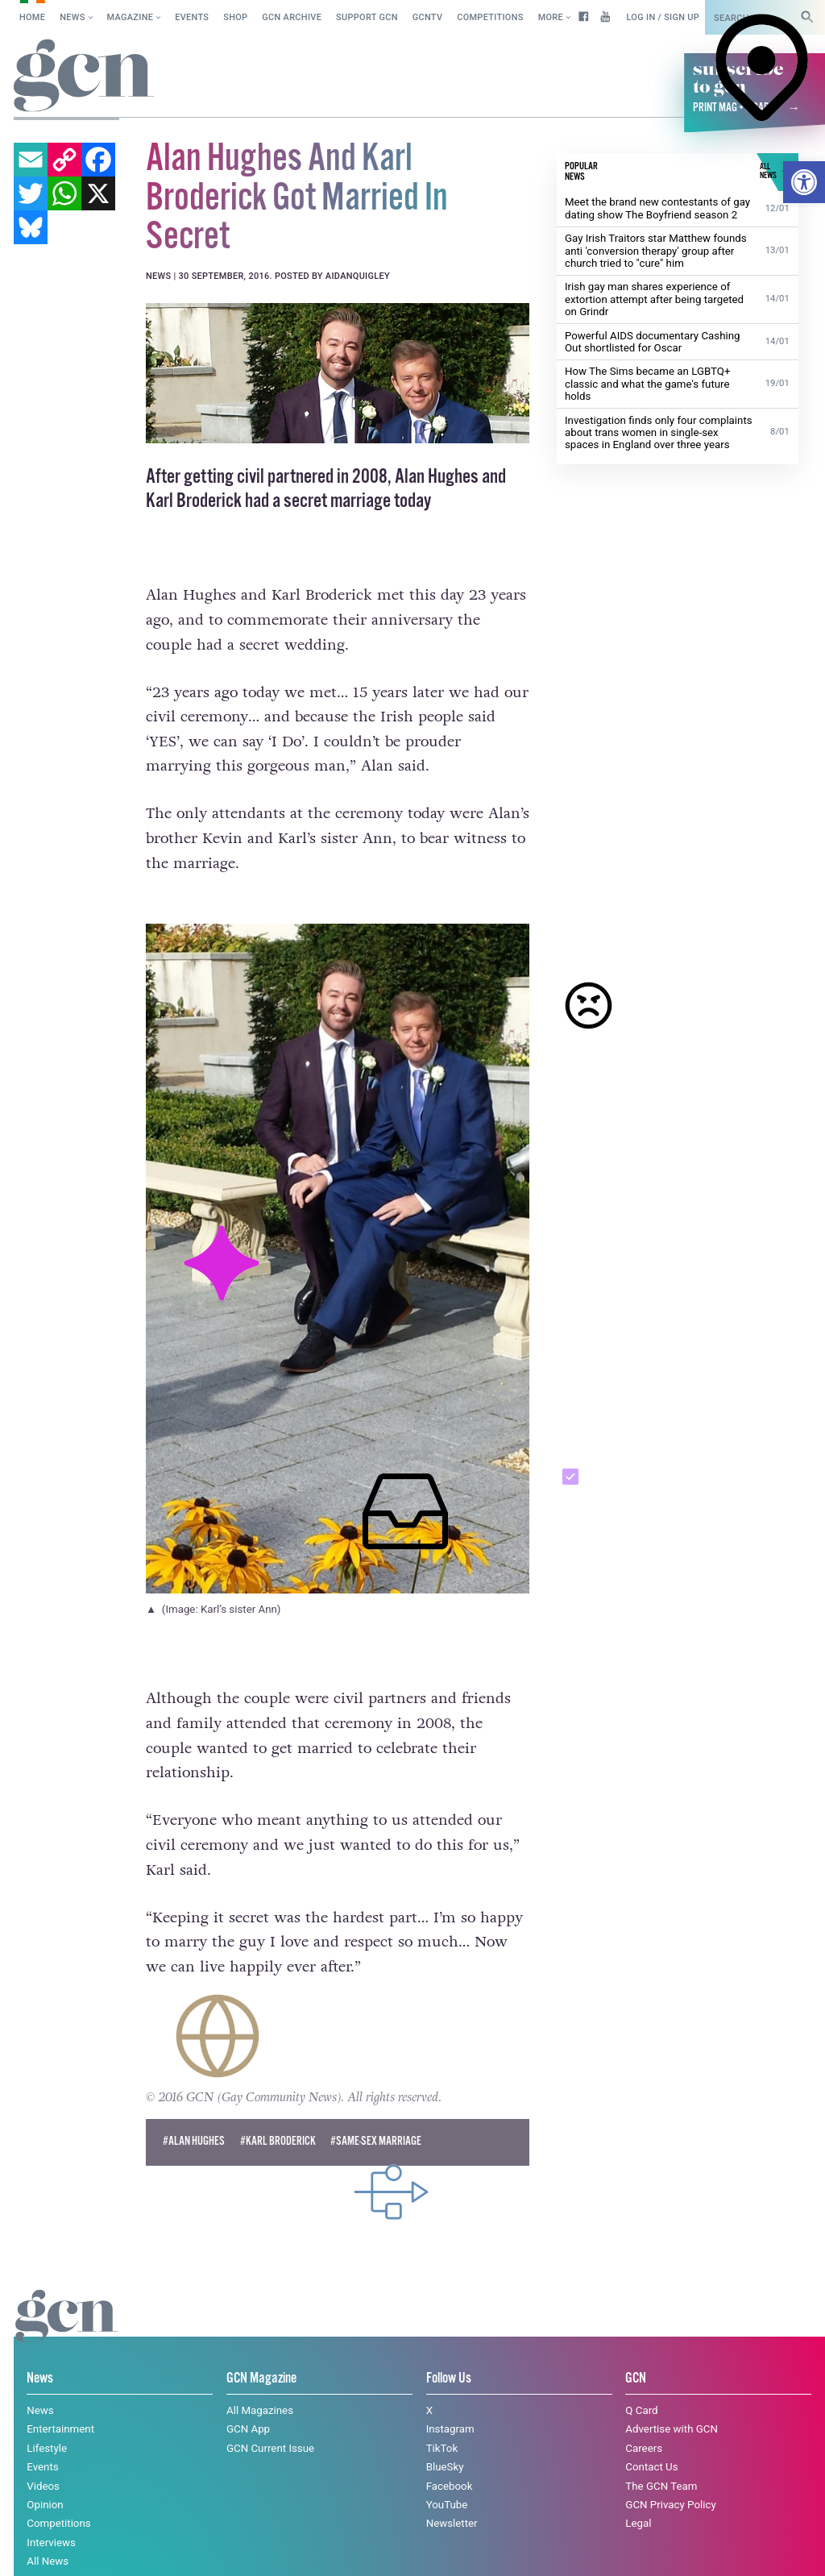 The width and height of the screenshot is (825, 2576). I want to click on access global or international settings, so click(218, 2036).